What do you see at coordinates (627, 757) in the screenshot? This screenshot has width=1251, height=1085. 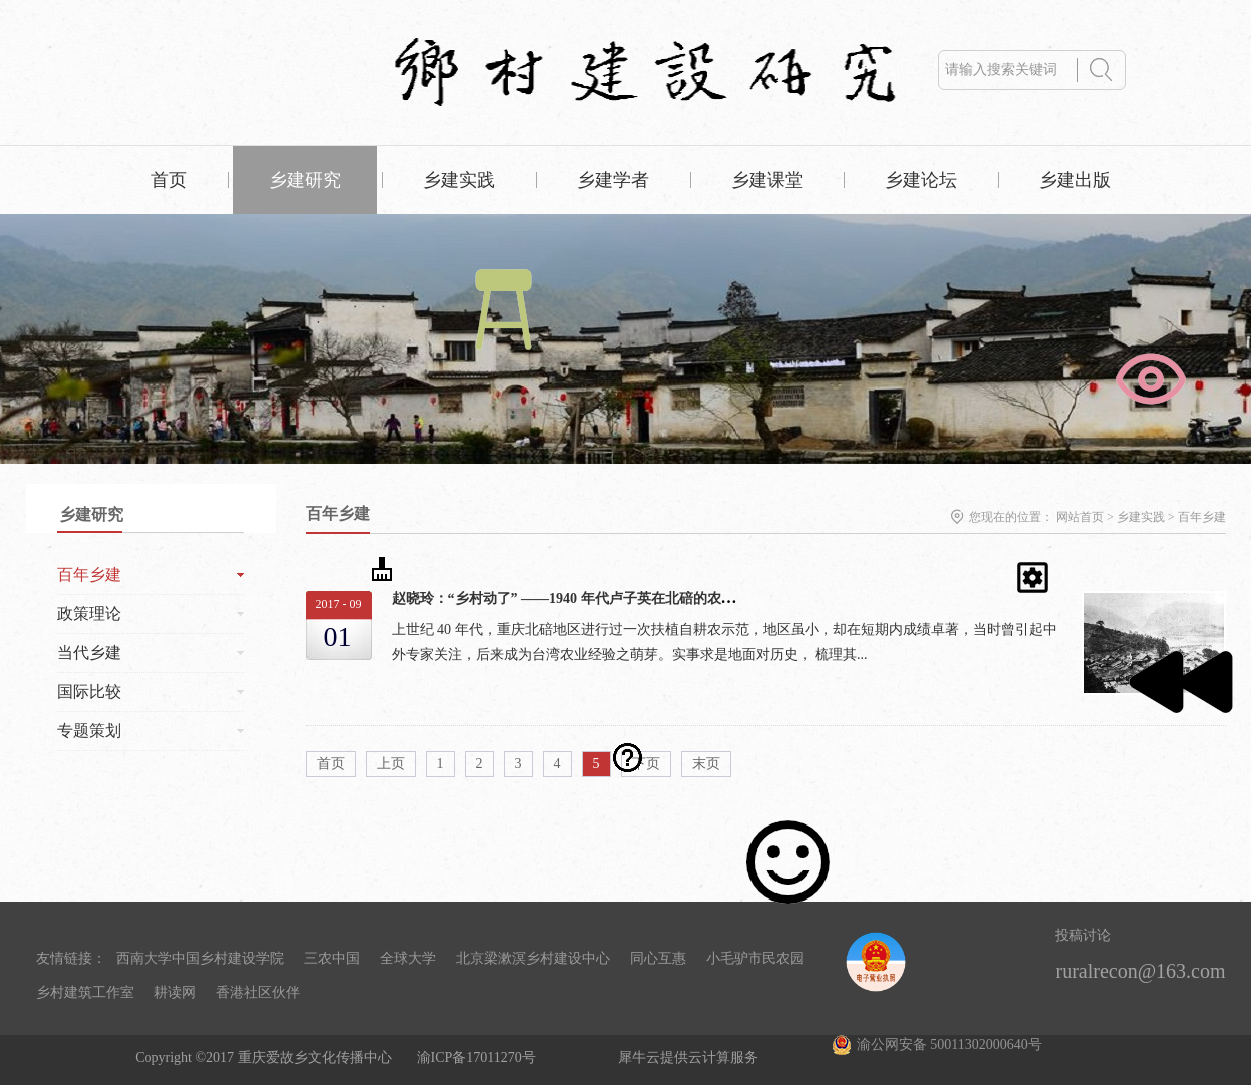 I see `access help or support options` at bounding box center [627, 757].